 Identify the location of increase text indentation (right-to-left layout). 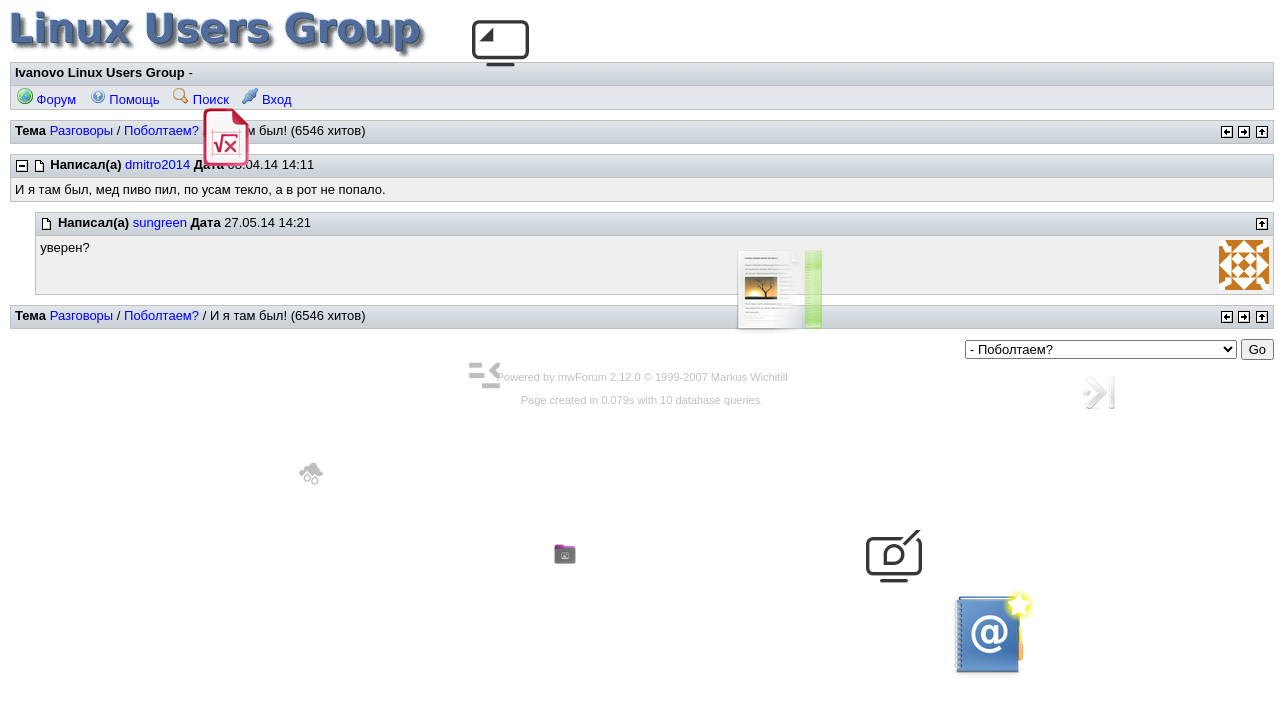
(484, 375).